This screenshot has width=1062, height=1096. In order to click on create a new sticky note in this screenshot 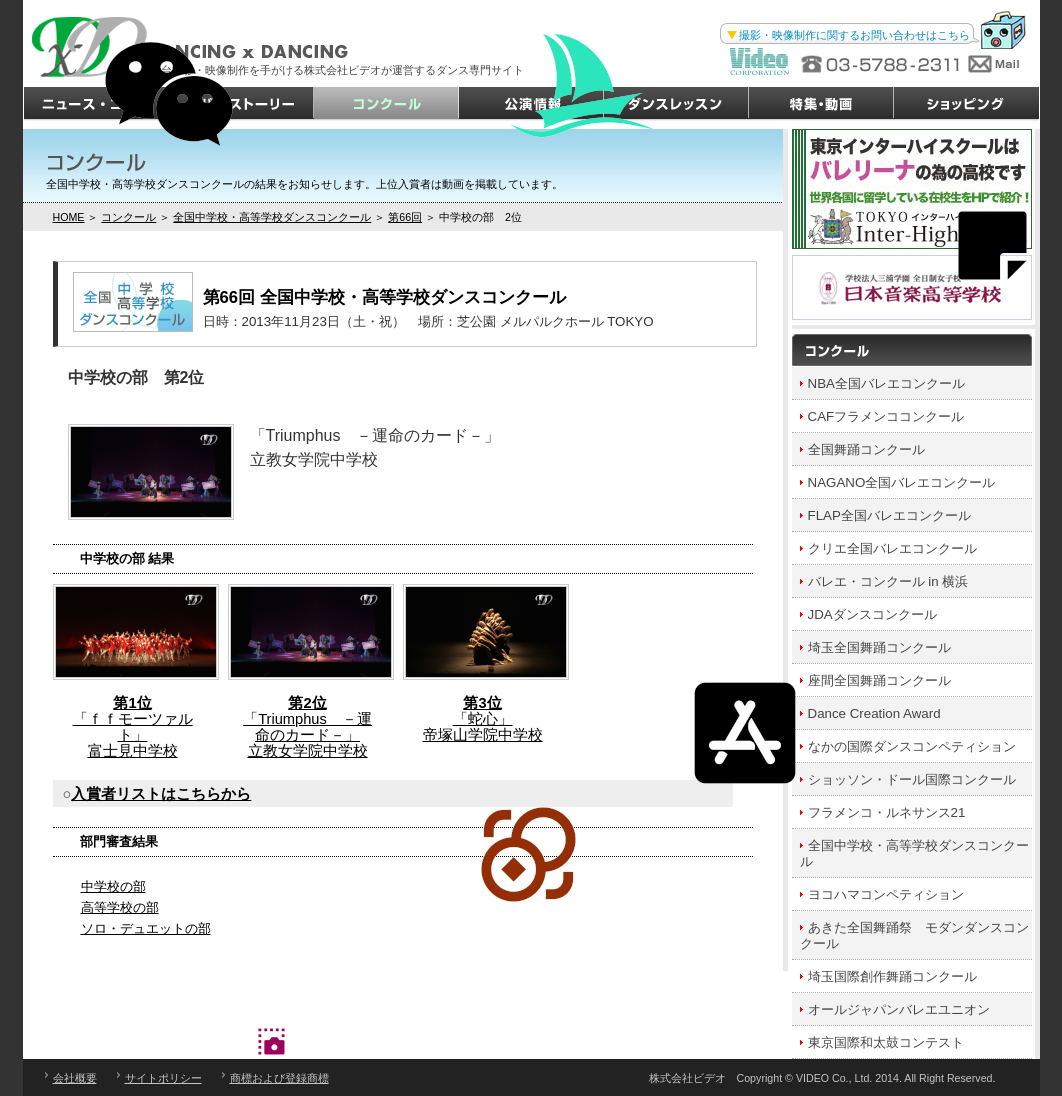, I will do `click(992, 245)`.